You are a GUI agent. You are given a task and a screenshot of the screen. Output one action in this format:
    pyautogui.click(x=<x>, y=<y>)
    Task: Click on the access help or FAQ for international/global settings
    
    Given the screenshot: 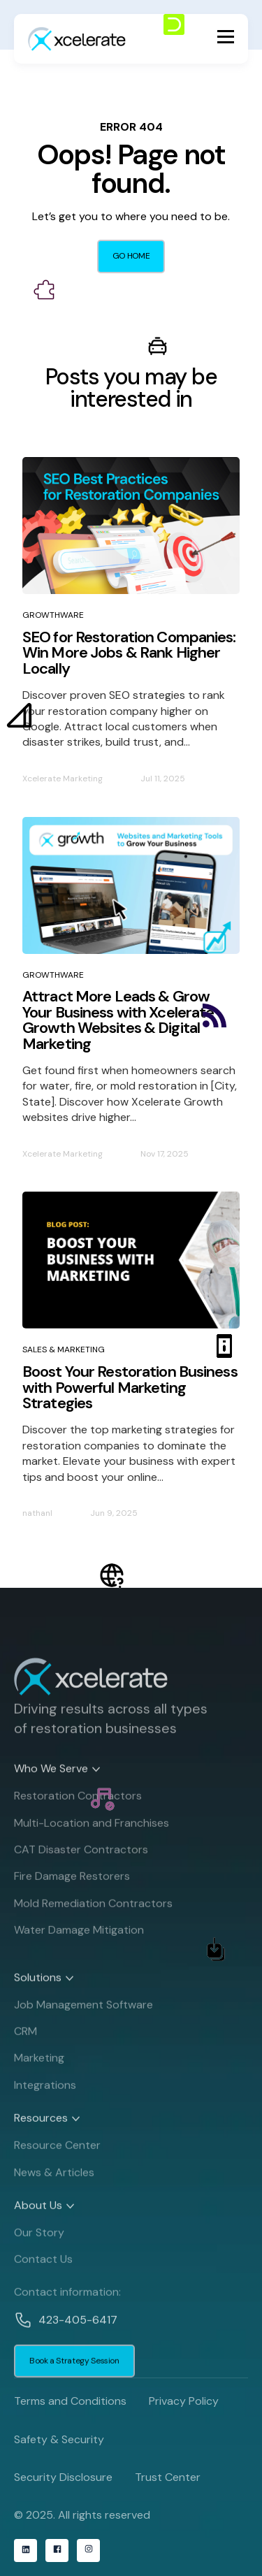 What is the action you would take?
    pyautogui.click(x=112, y=1575)
    